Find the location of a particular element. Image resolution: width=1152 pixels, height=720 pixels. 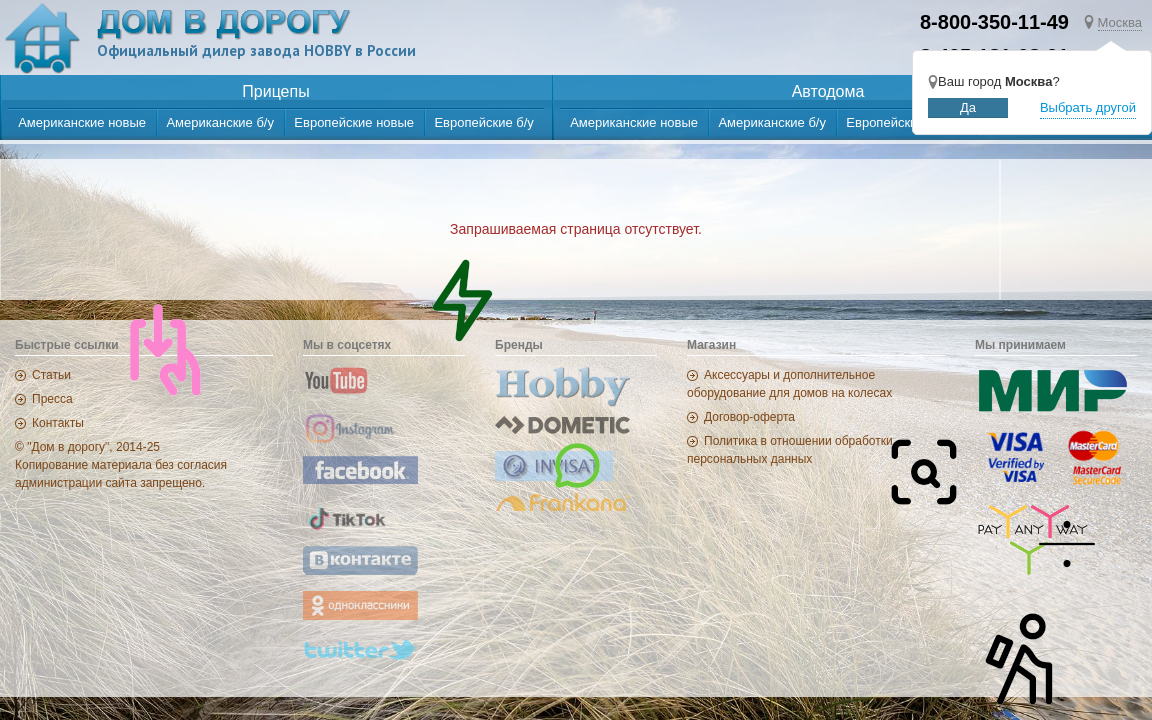

perform division operation is located at coordinates (1067, 544).